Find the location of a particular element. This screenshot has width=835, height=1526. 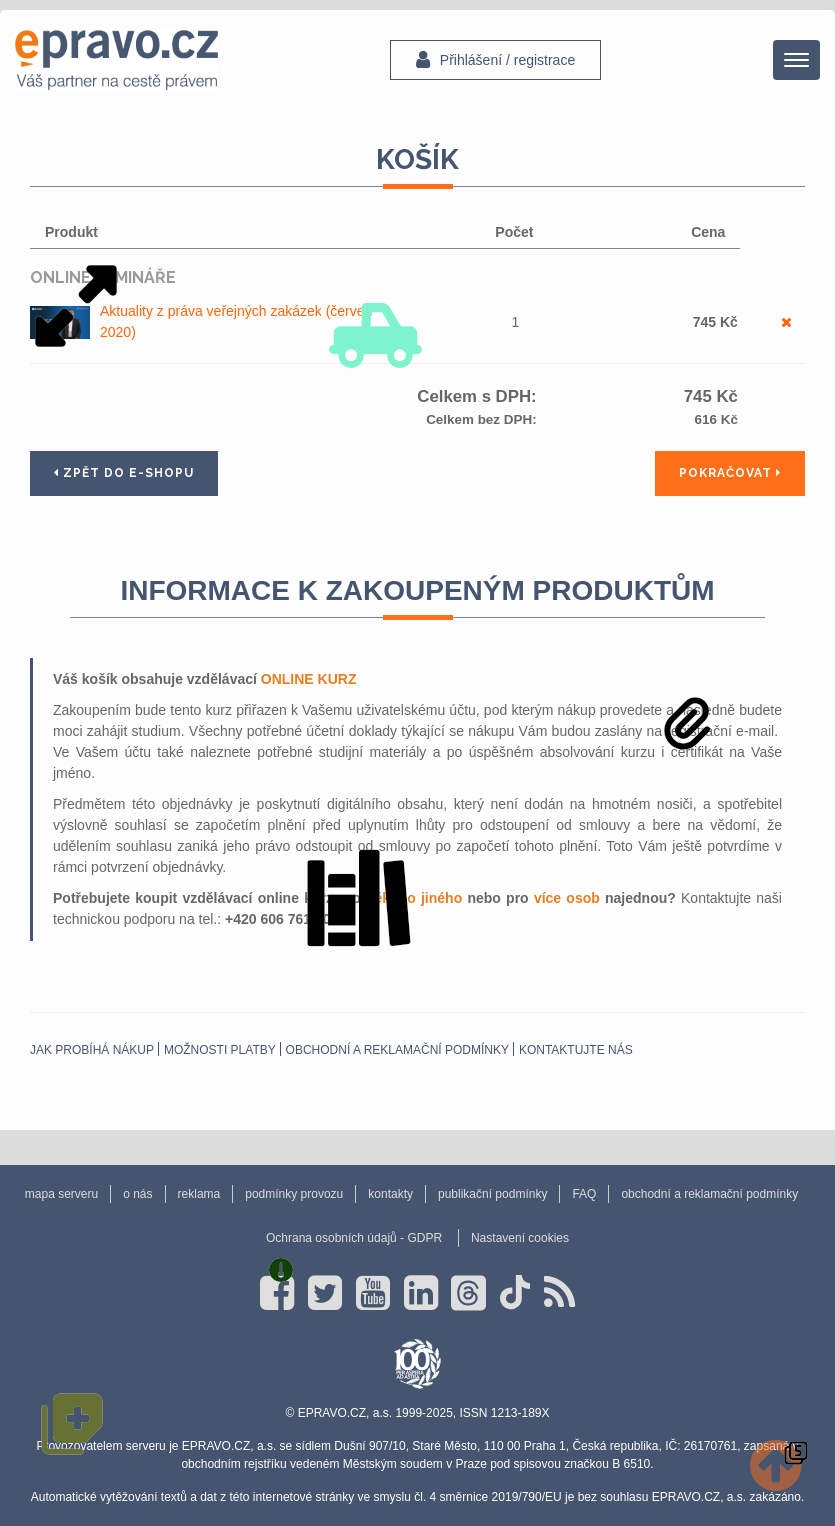

expand to fullscreen mode is located at coordinates (76, 306).